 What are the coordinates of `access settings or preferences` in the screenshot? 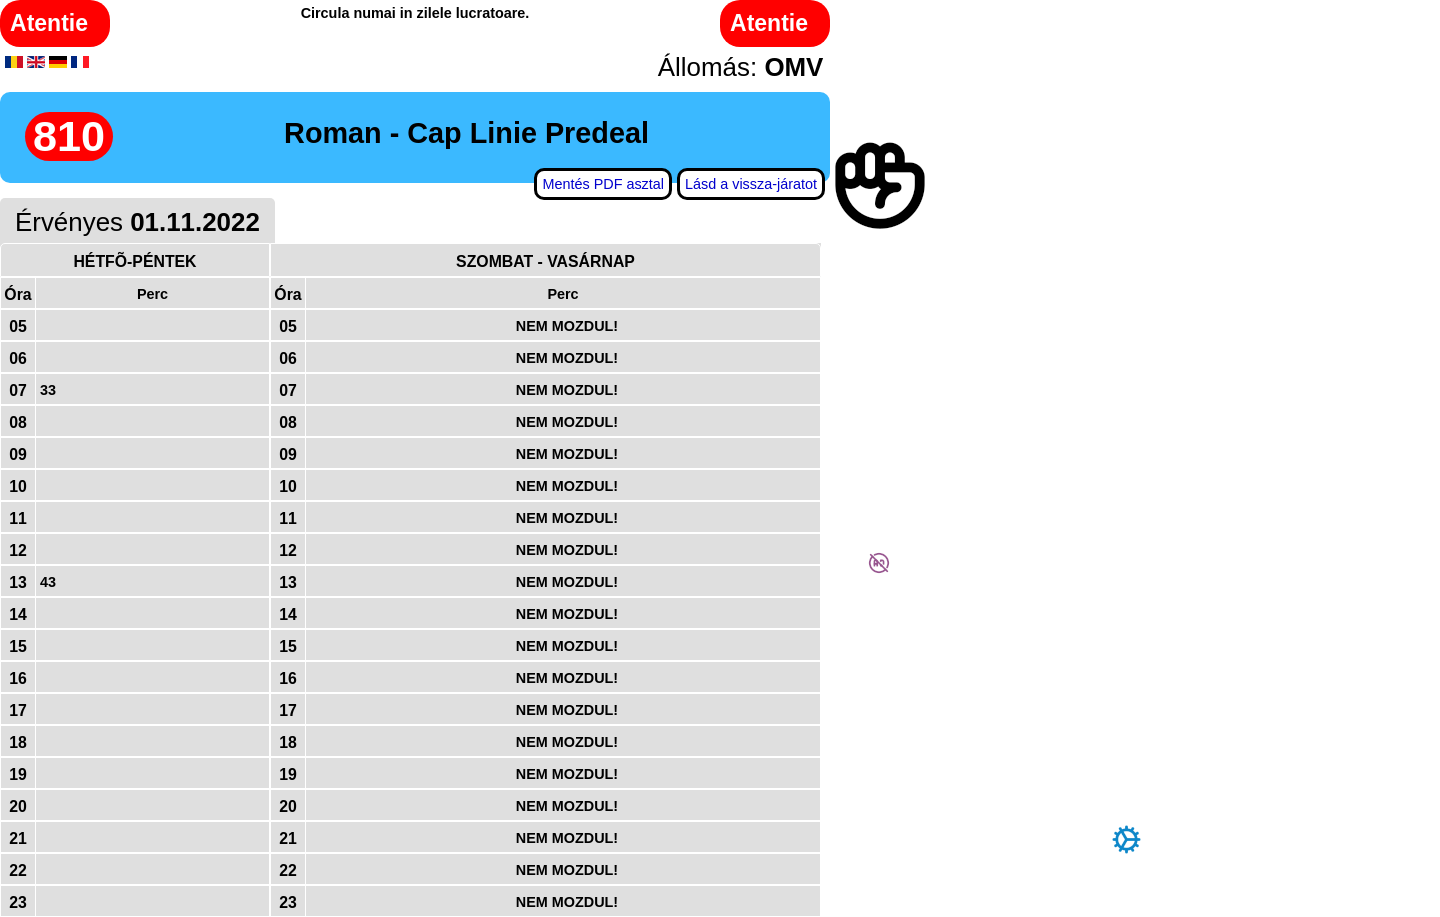 It's located at (1126, 839).